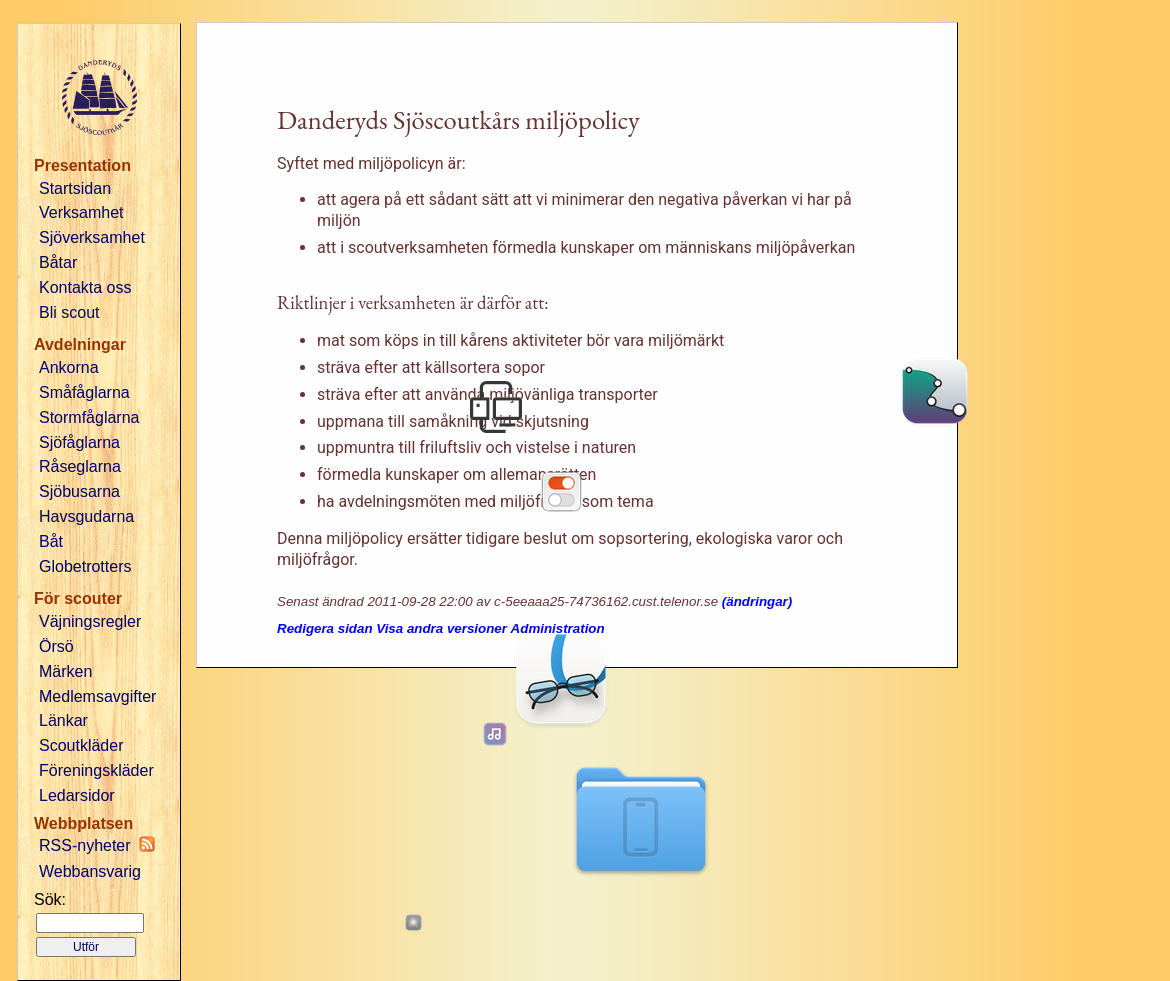 Image resolution: width=1170 pixels, height=981 pixels. I want to click on open the home app, so click(413, 922).